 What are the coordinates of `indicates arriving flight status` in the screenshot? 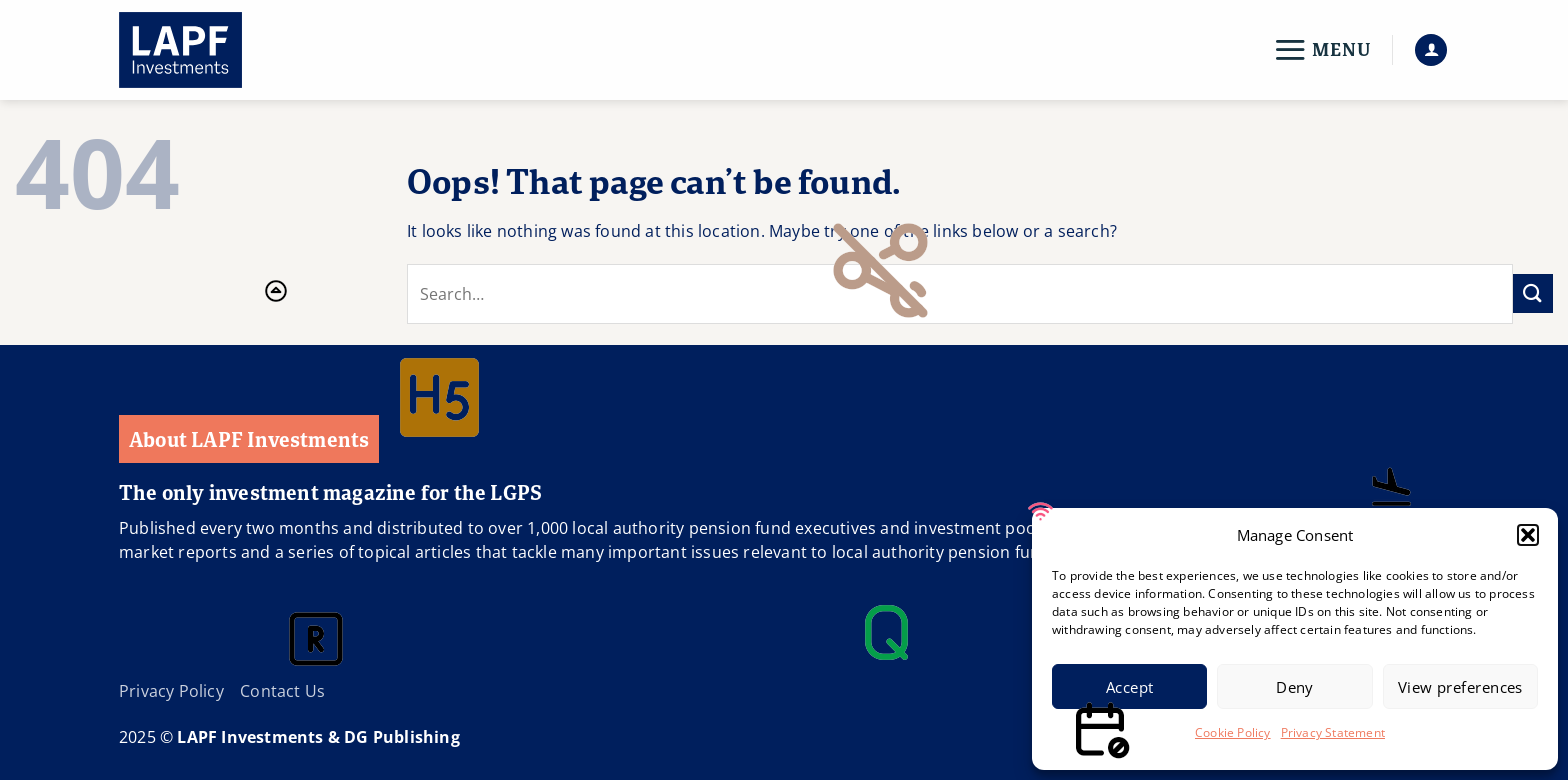 It's located at (1391, 487).